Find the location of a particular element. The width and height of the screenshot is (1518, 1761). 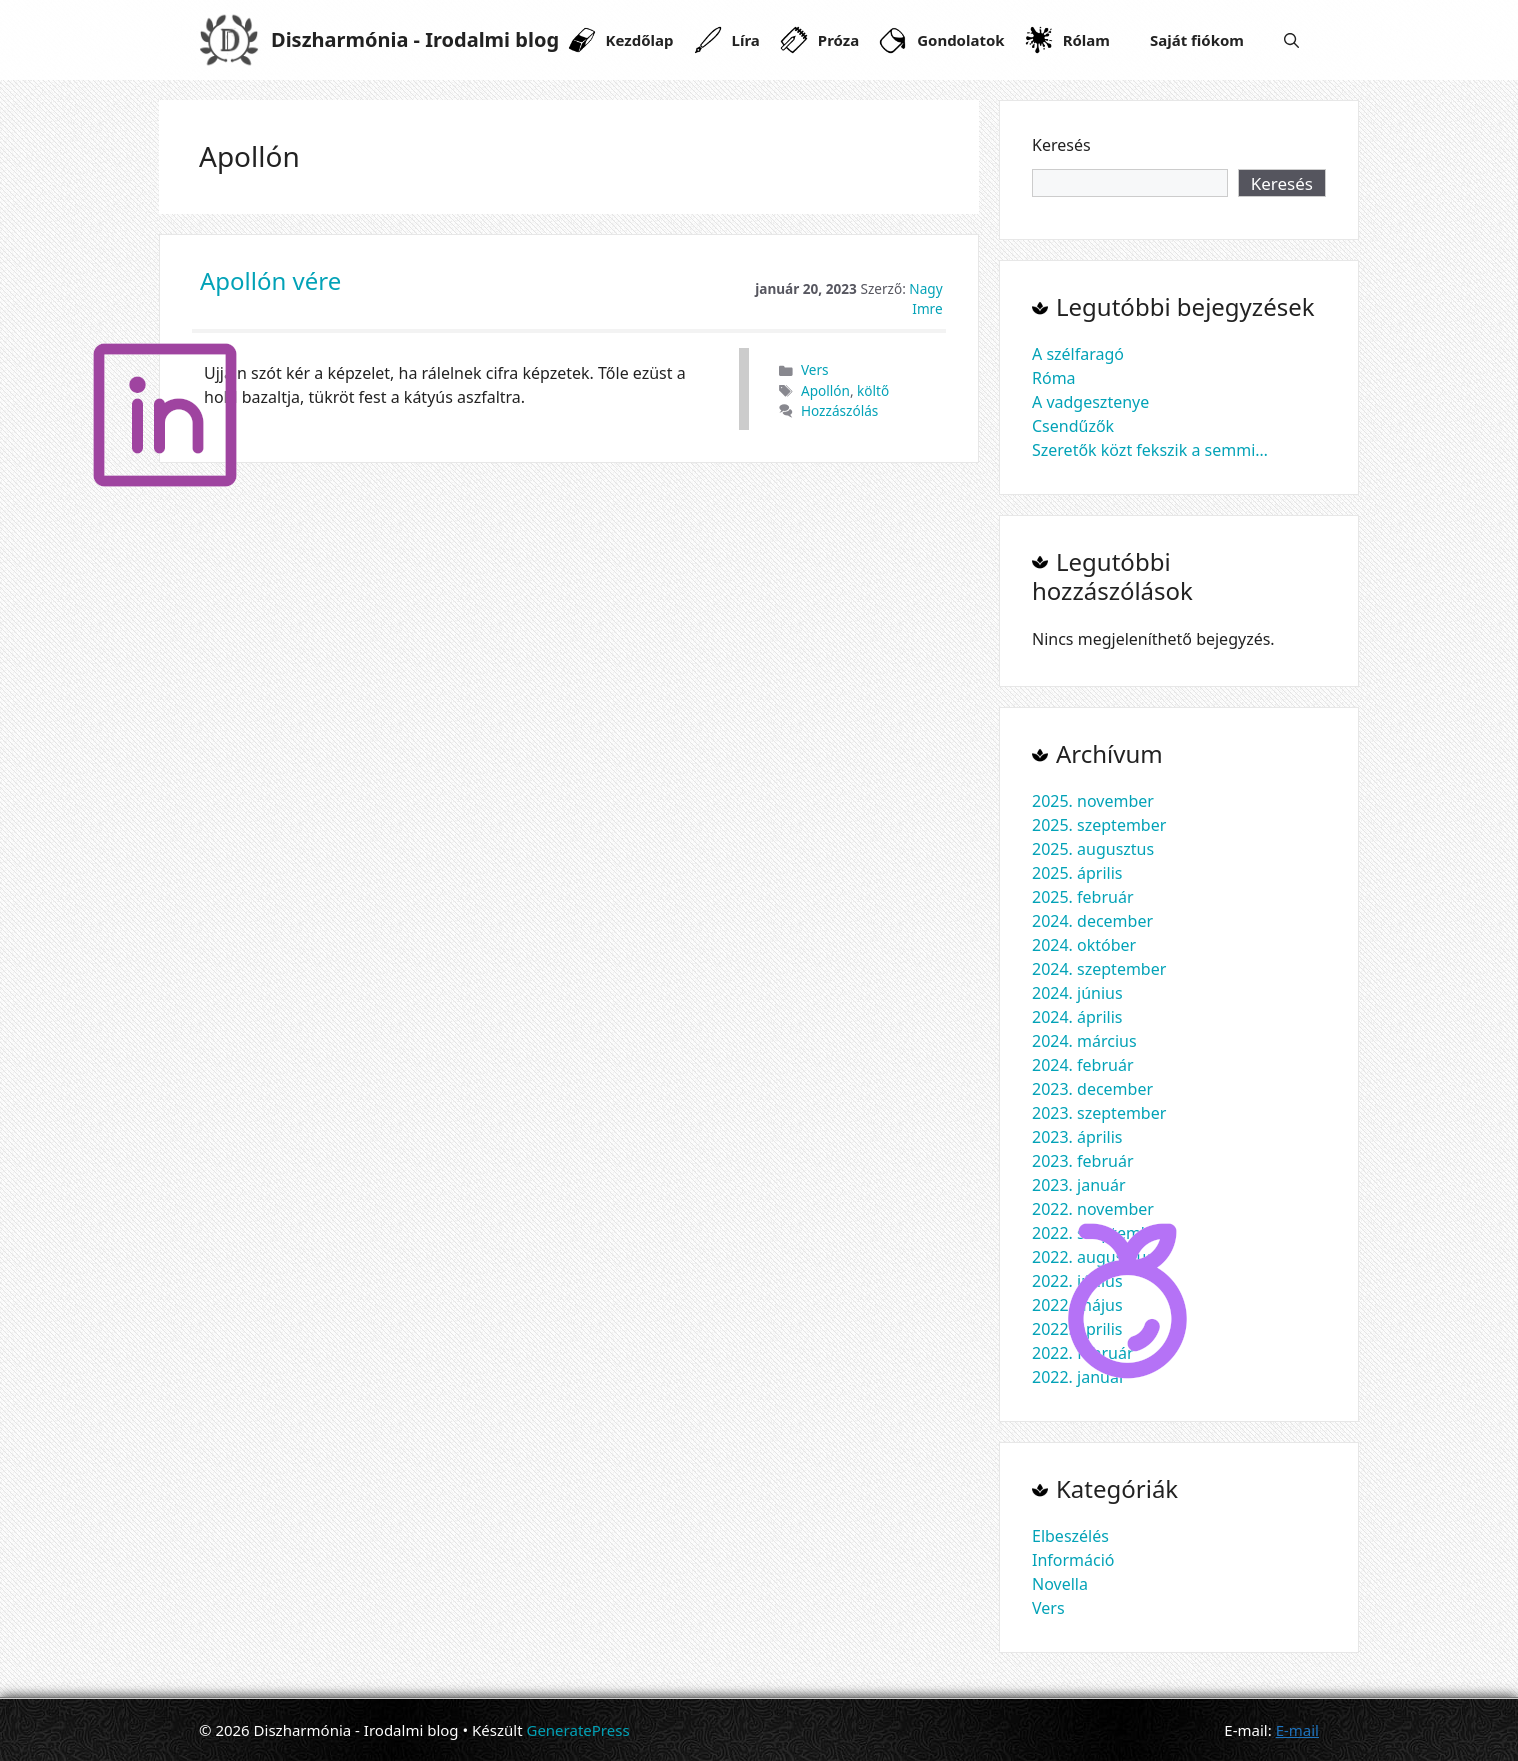

open LinkedIn profile or page is located at coordinates (165, 415).